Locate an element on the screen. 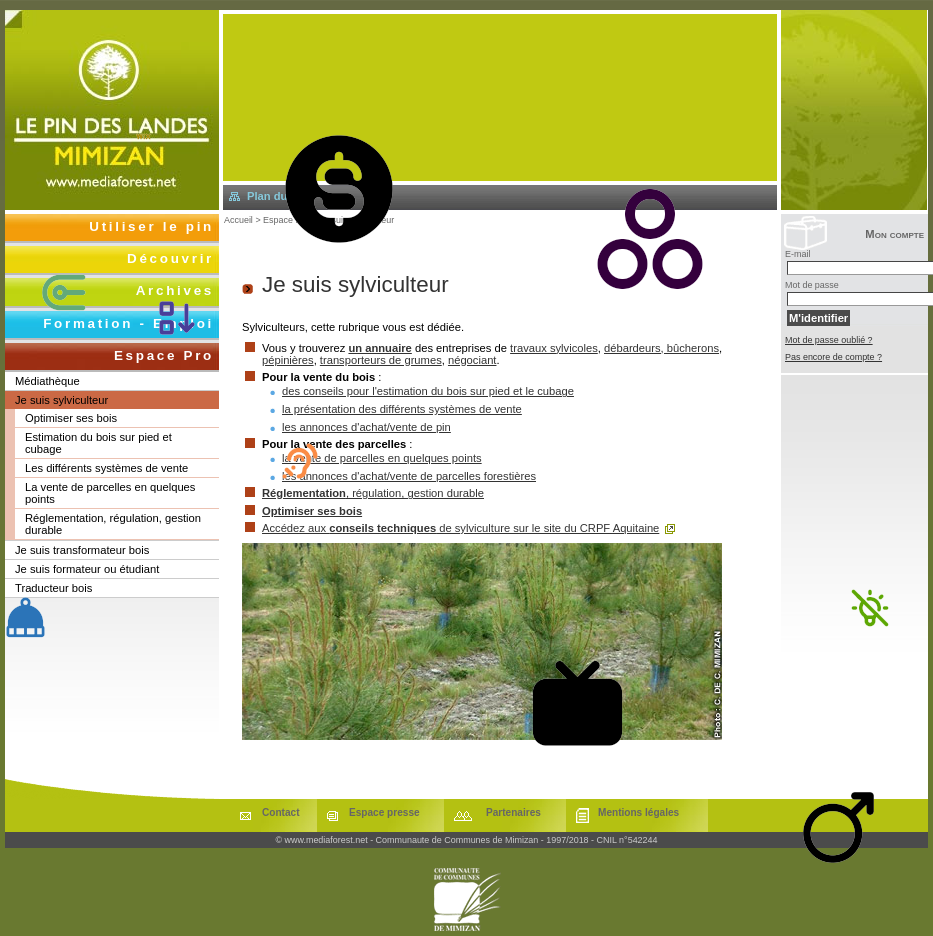  view your account balance is located at coordinates (339, 189).